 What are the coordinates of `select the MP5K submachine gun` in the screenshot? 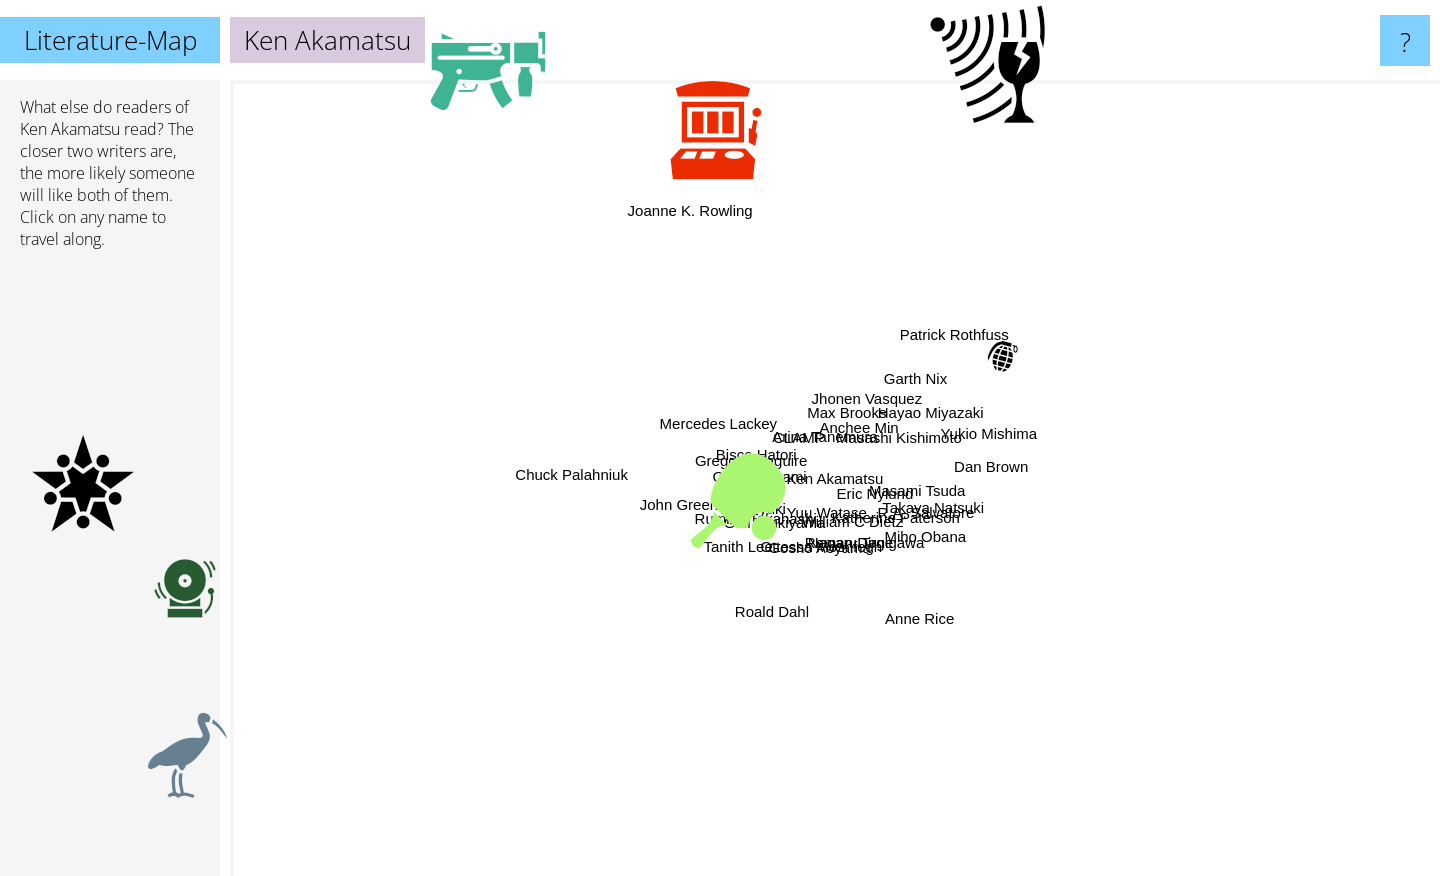 It's located at (488, 71).